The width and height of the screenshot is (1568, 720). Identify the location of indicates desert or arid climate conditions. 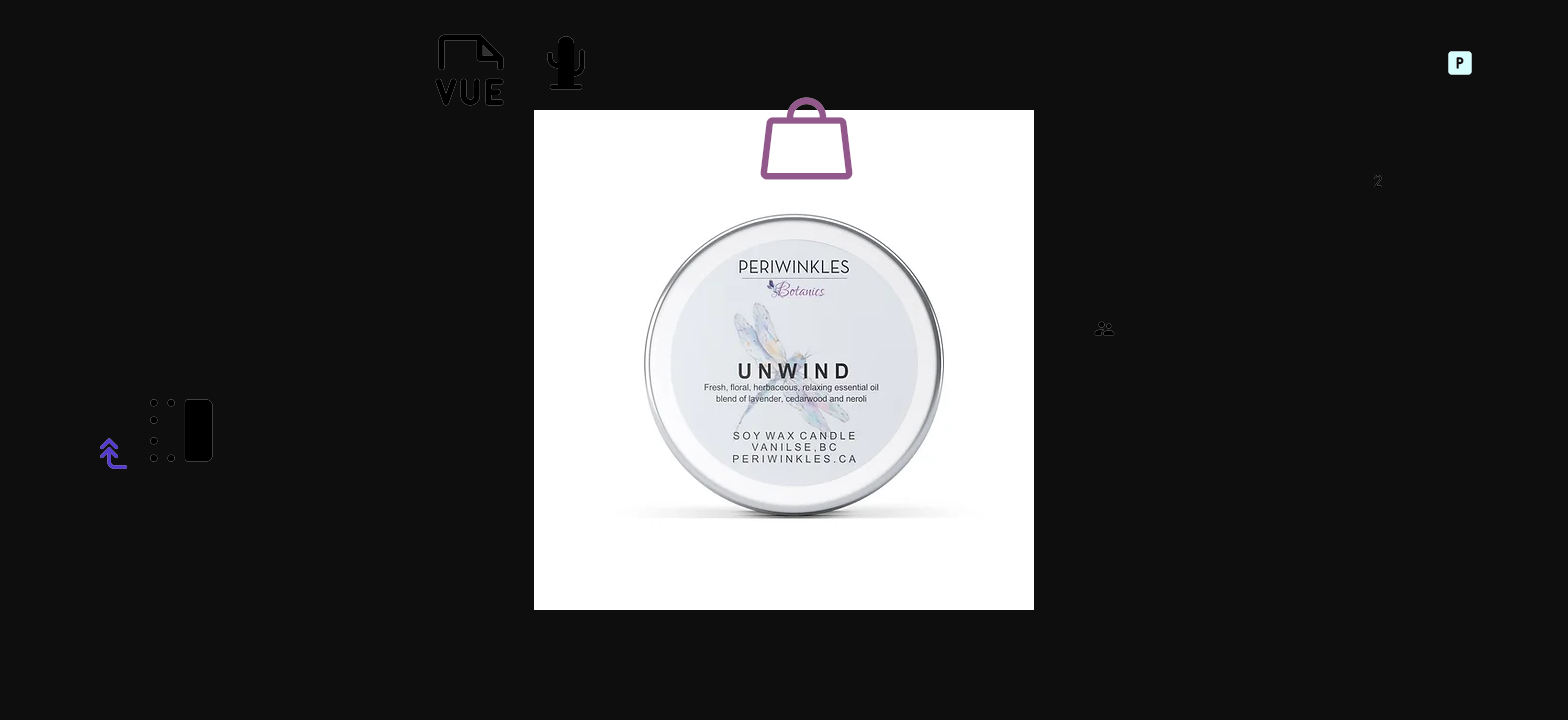
(566, 63).